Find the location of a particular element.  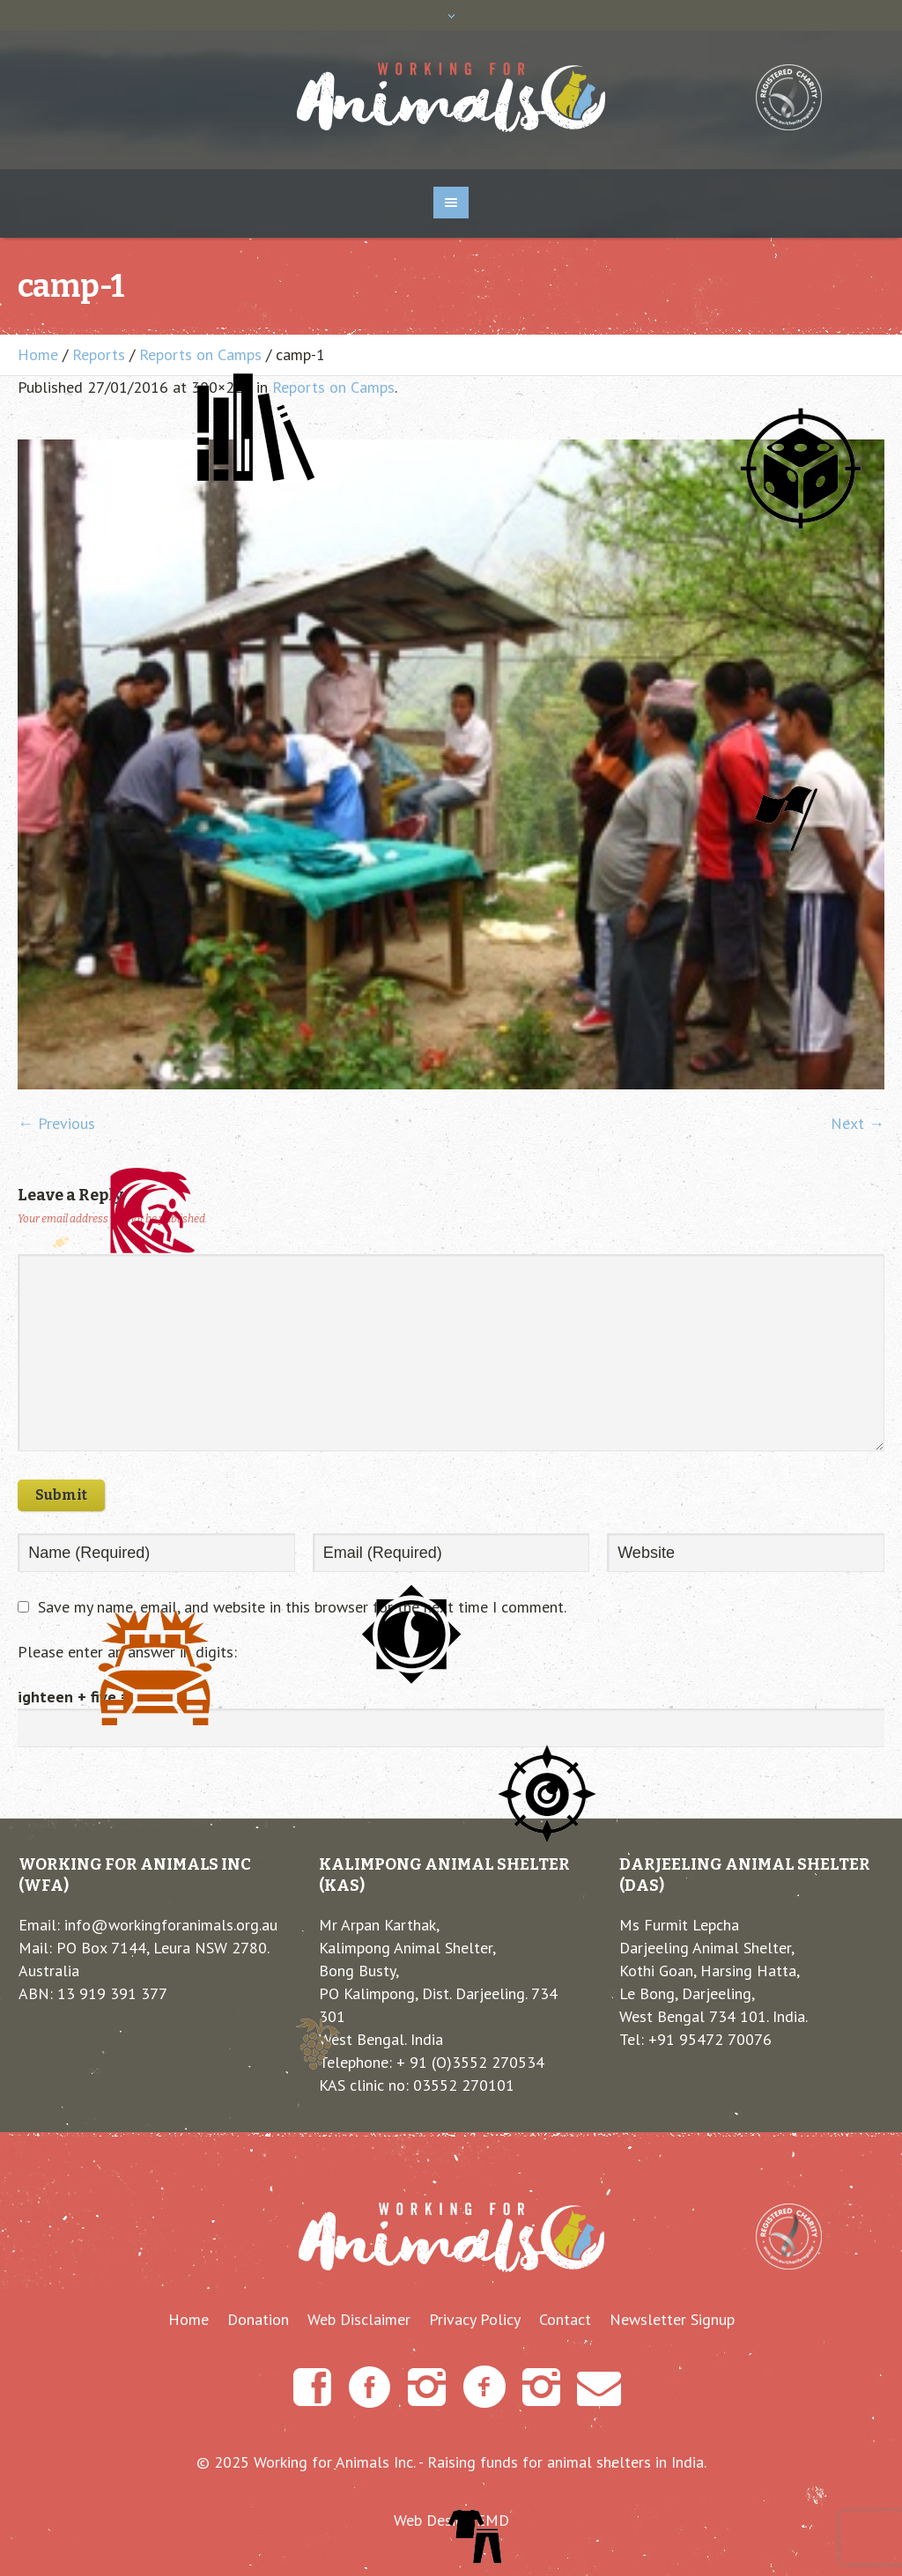

select grapes as a food or ingredient item is located at coordinates (318, 2044).